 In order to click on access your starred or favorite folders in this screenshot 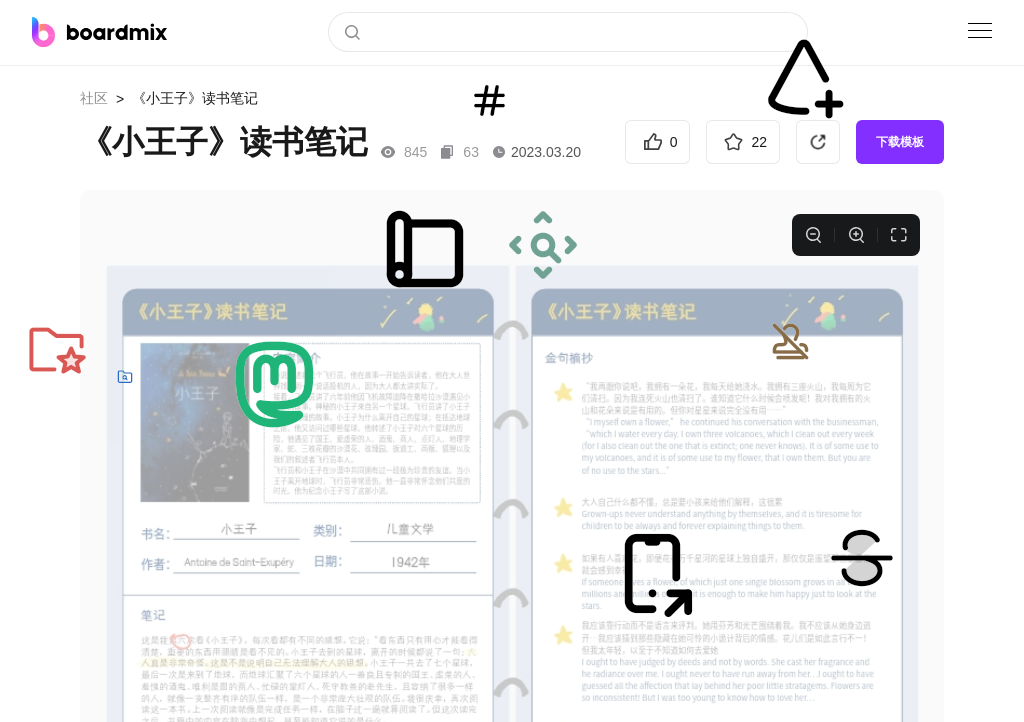, I will do `click(56, 348)`.